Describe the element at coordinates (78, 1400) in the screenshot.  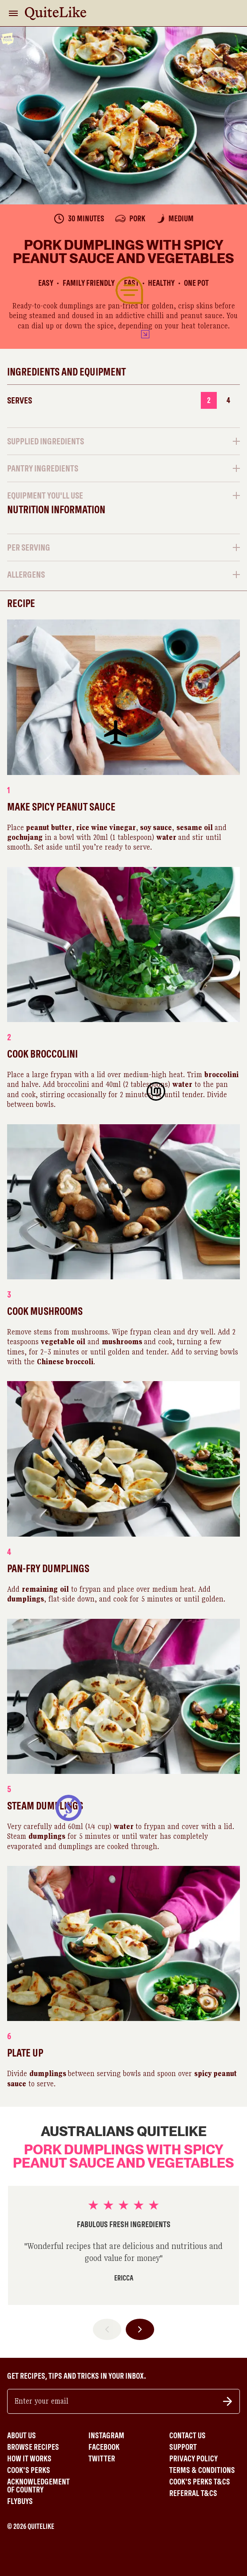
I see `visit the InfoQ website` at that location.